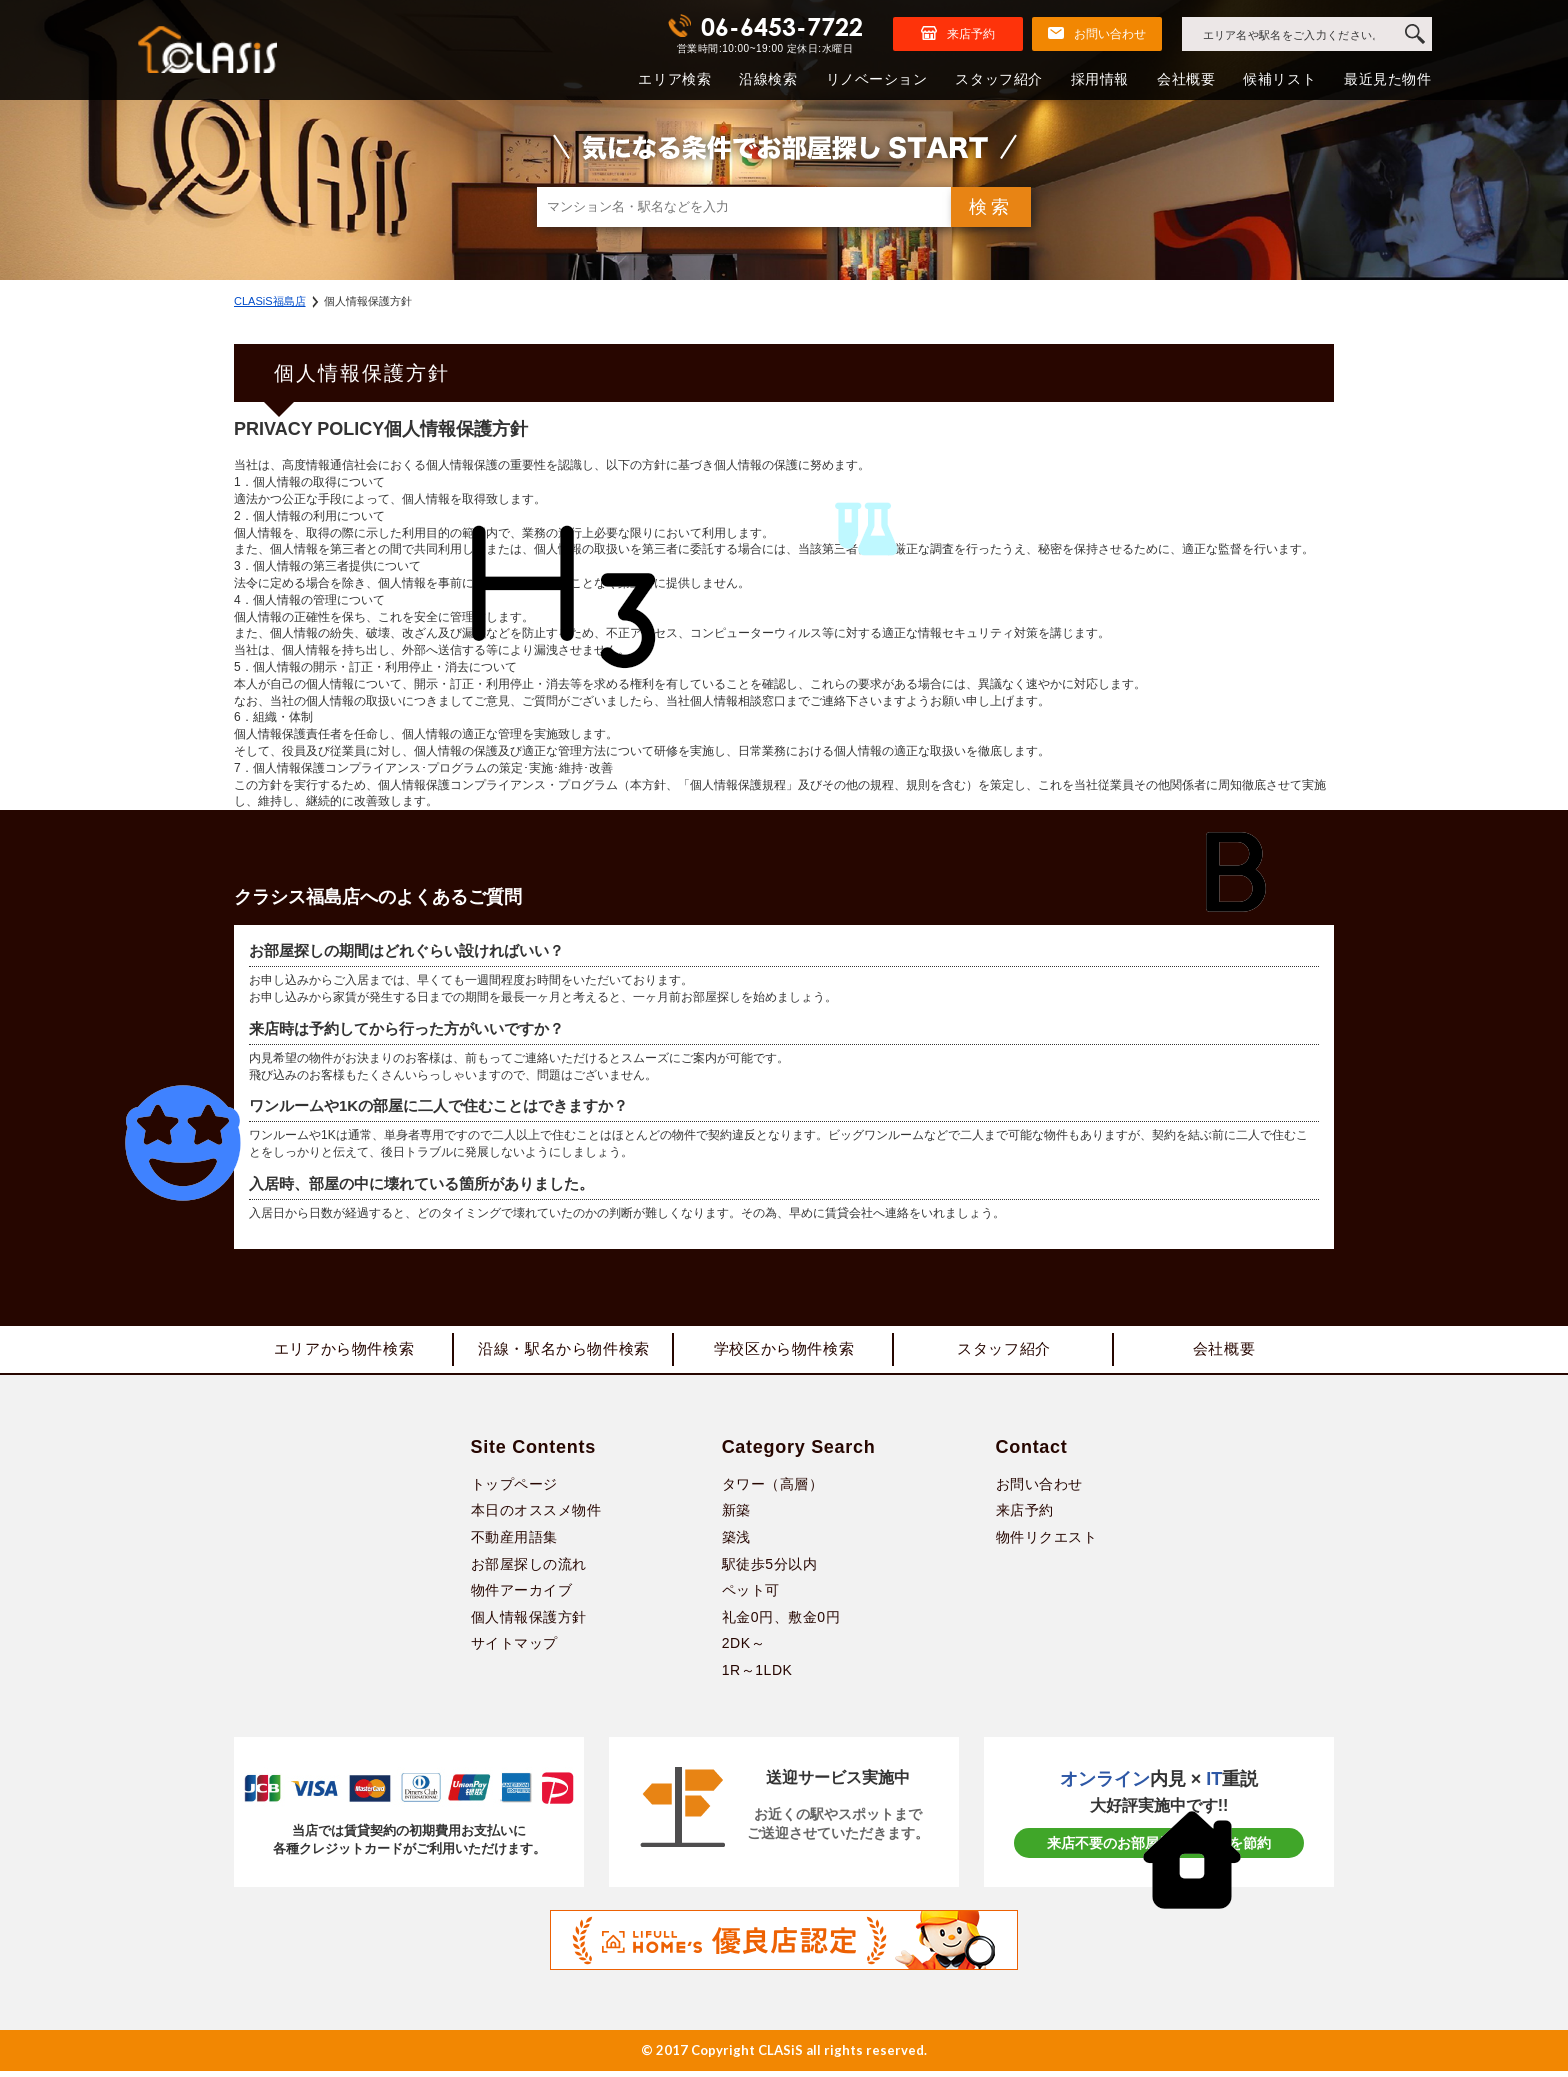 This screenshot has width=1568, height=2077. What do you see at coordinates (1192, 1860) in the screenshot?
I see `navigate to home screen` at bounding box center [1192, 1860].